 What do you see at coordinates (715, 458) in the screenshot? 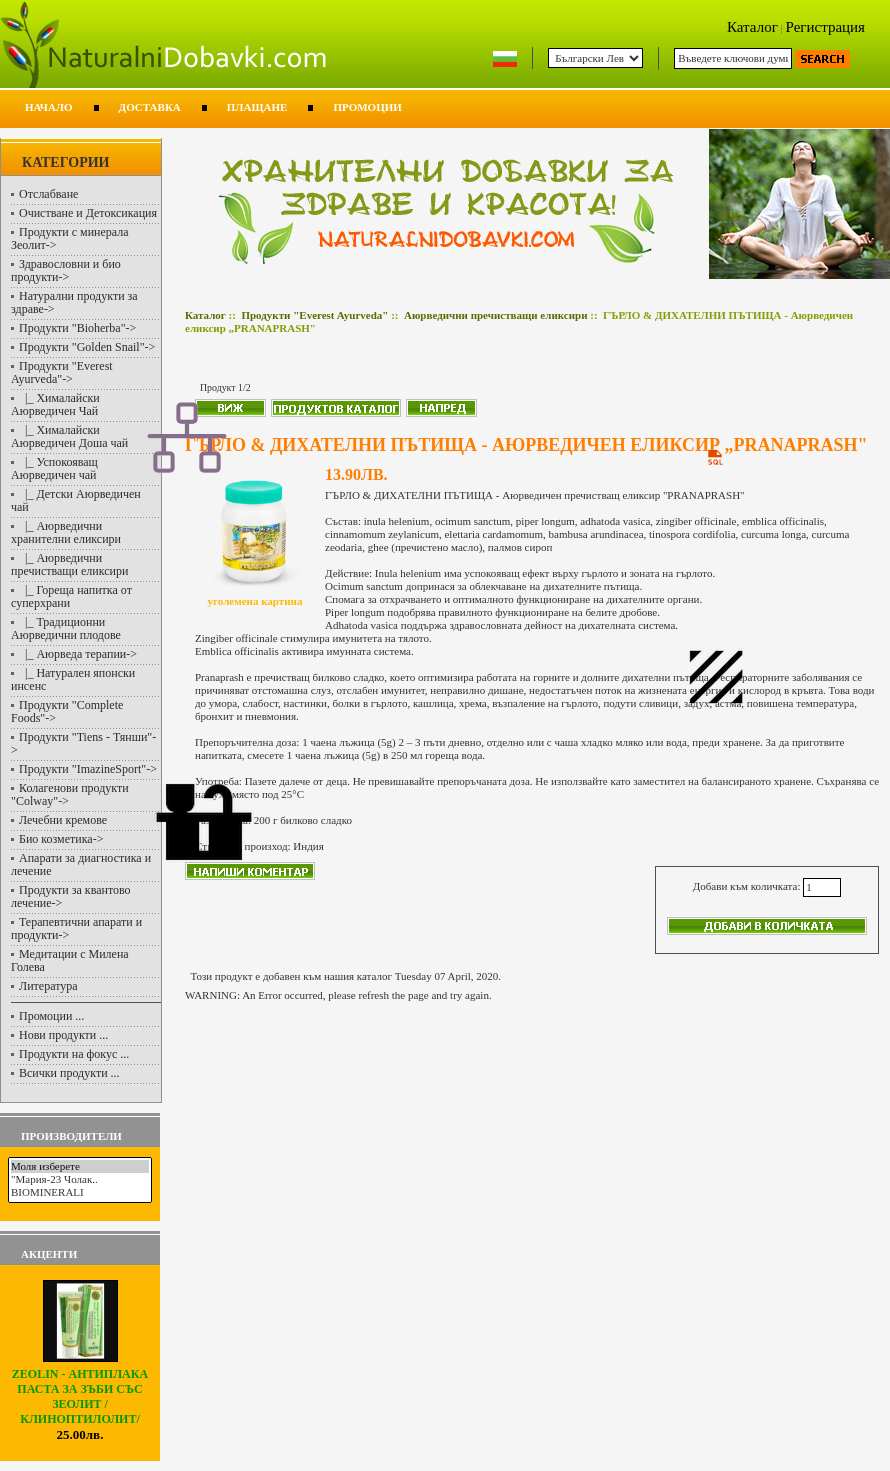
I see `open an SQL database file` at bounding box center [715, 458].